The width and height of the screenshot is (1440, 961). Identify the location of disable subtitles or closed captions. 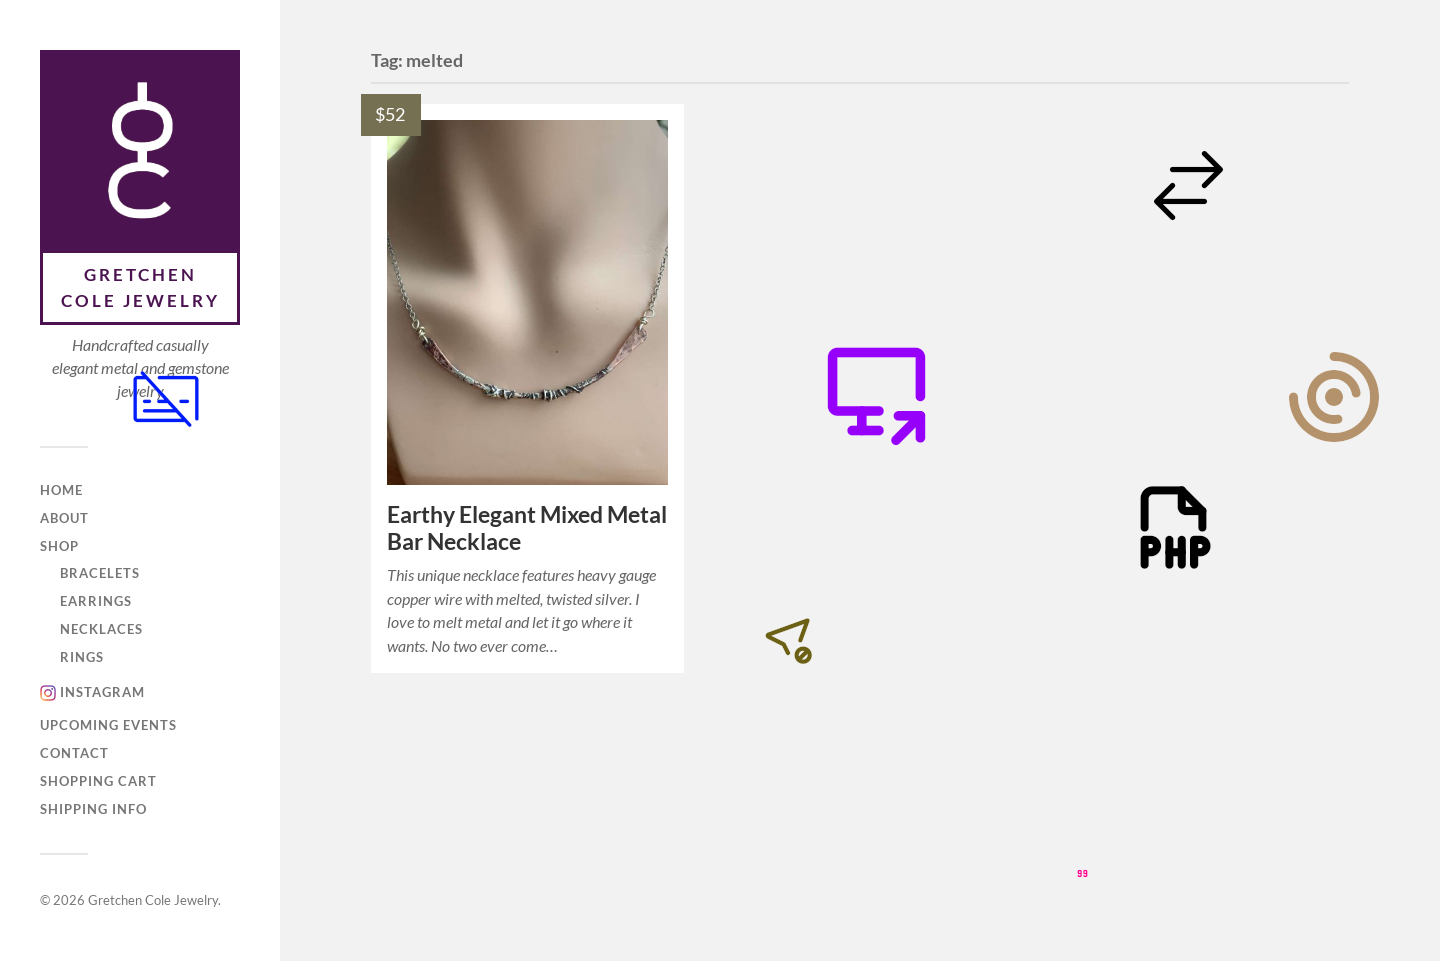
(166, 399).